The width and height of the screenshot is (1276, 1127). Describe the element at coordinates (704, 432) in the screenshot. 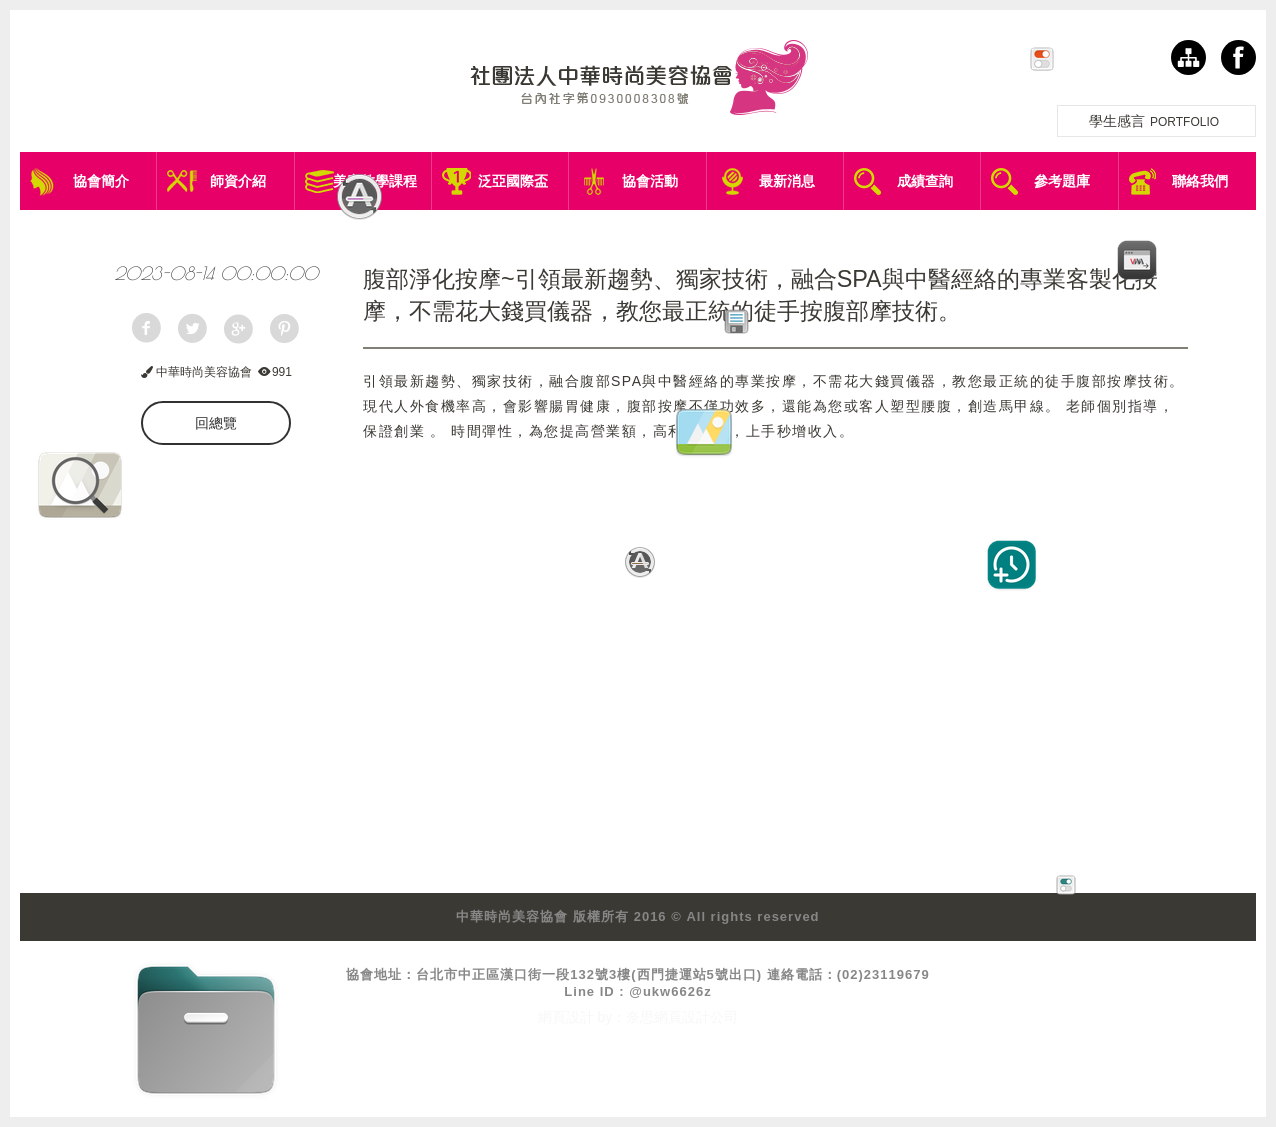

I see `open the photos app` at that location.